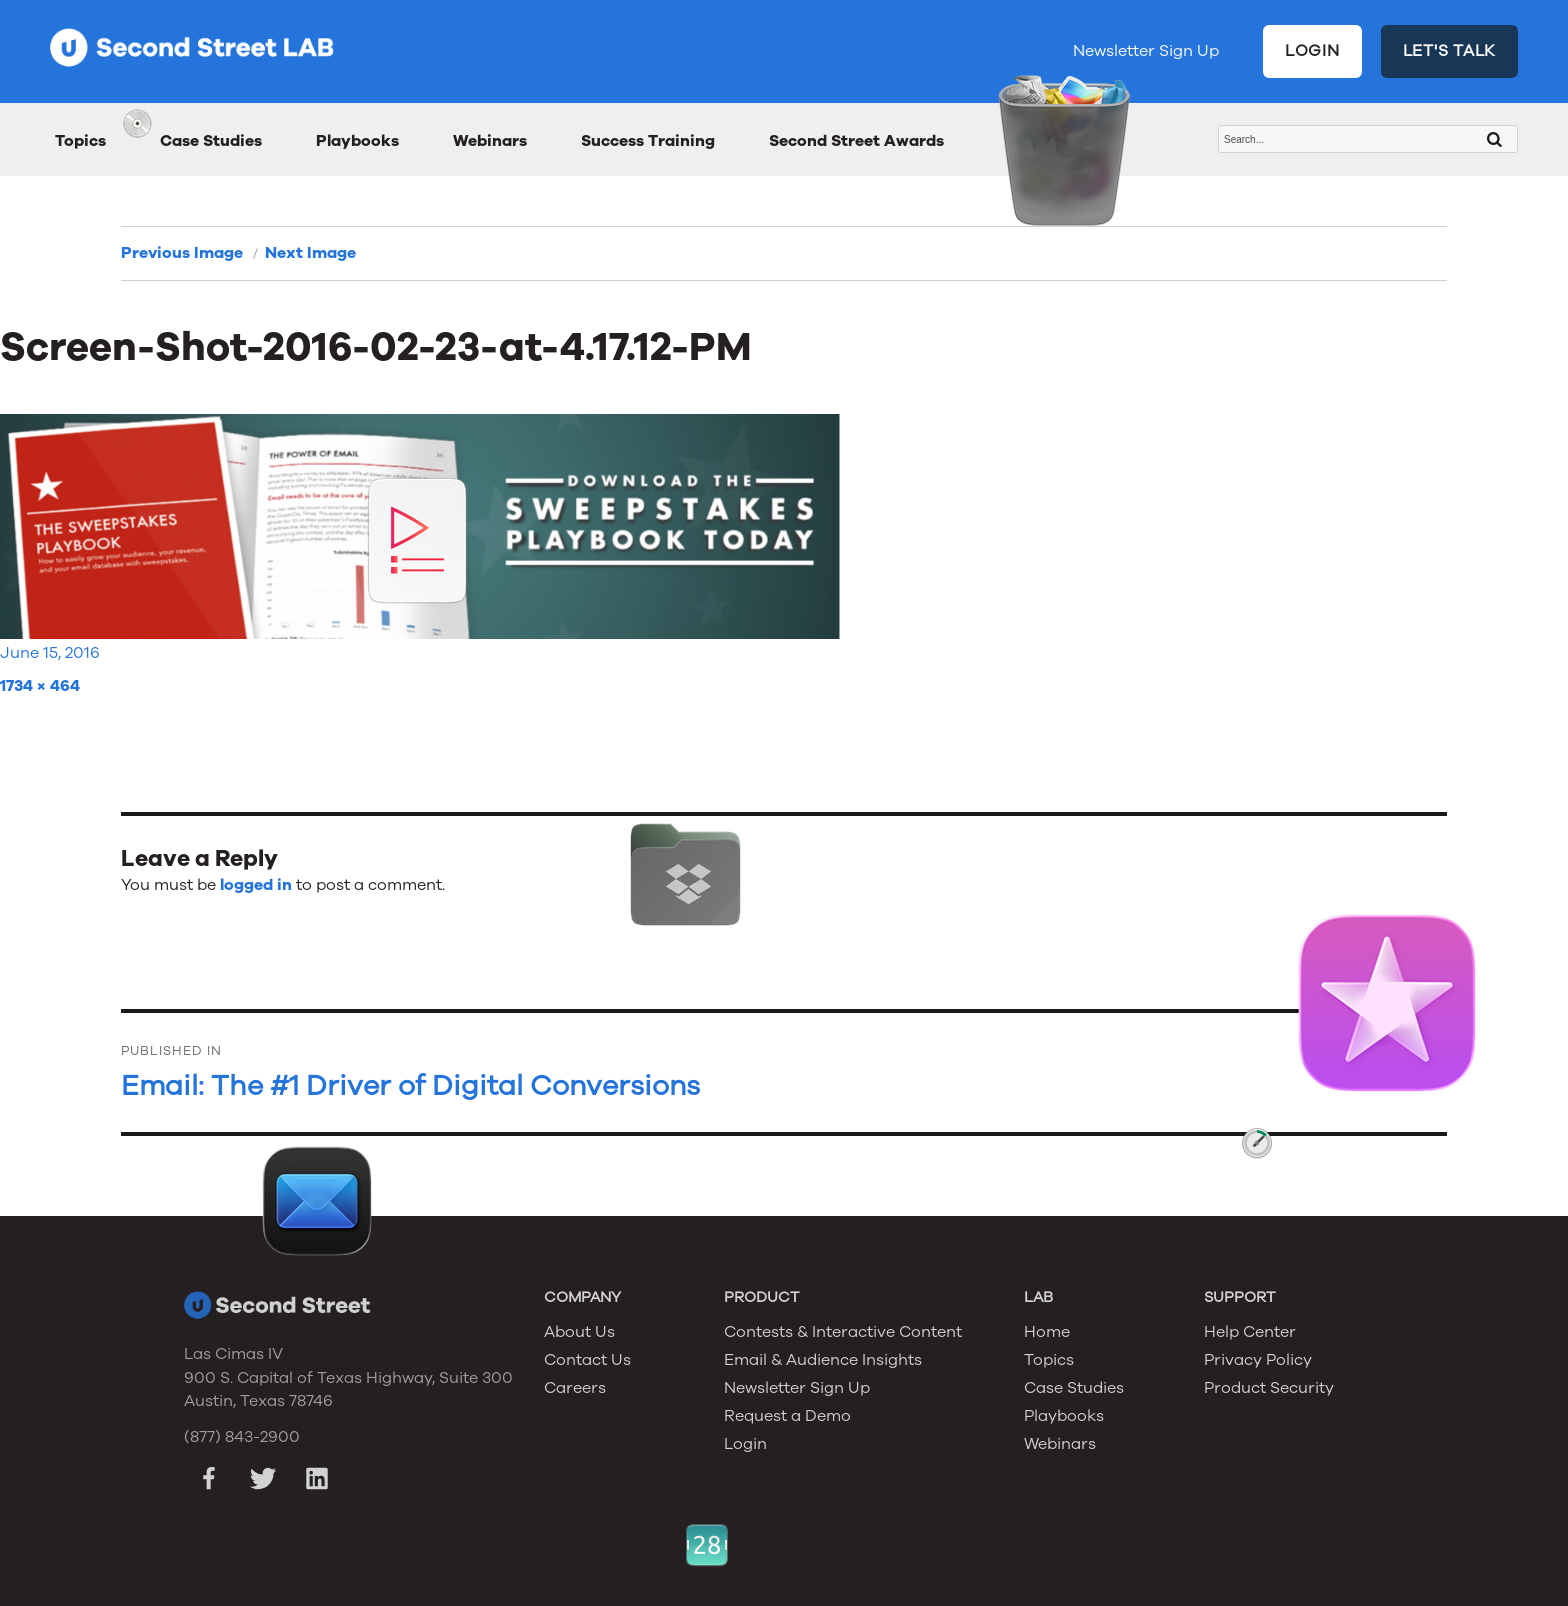 The image size is (1568, 1606). I want to click on open sysprof system profiler, so click(1257, 1143).